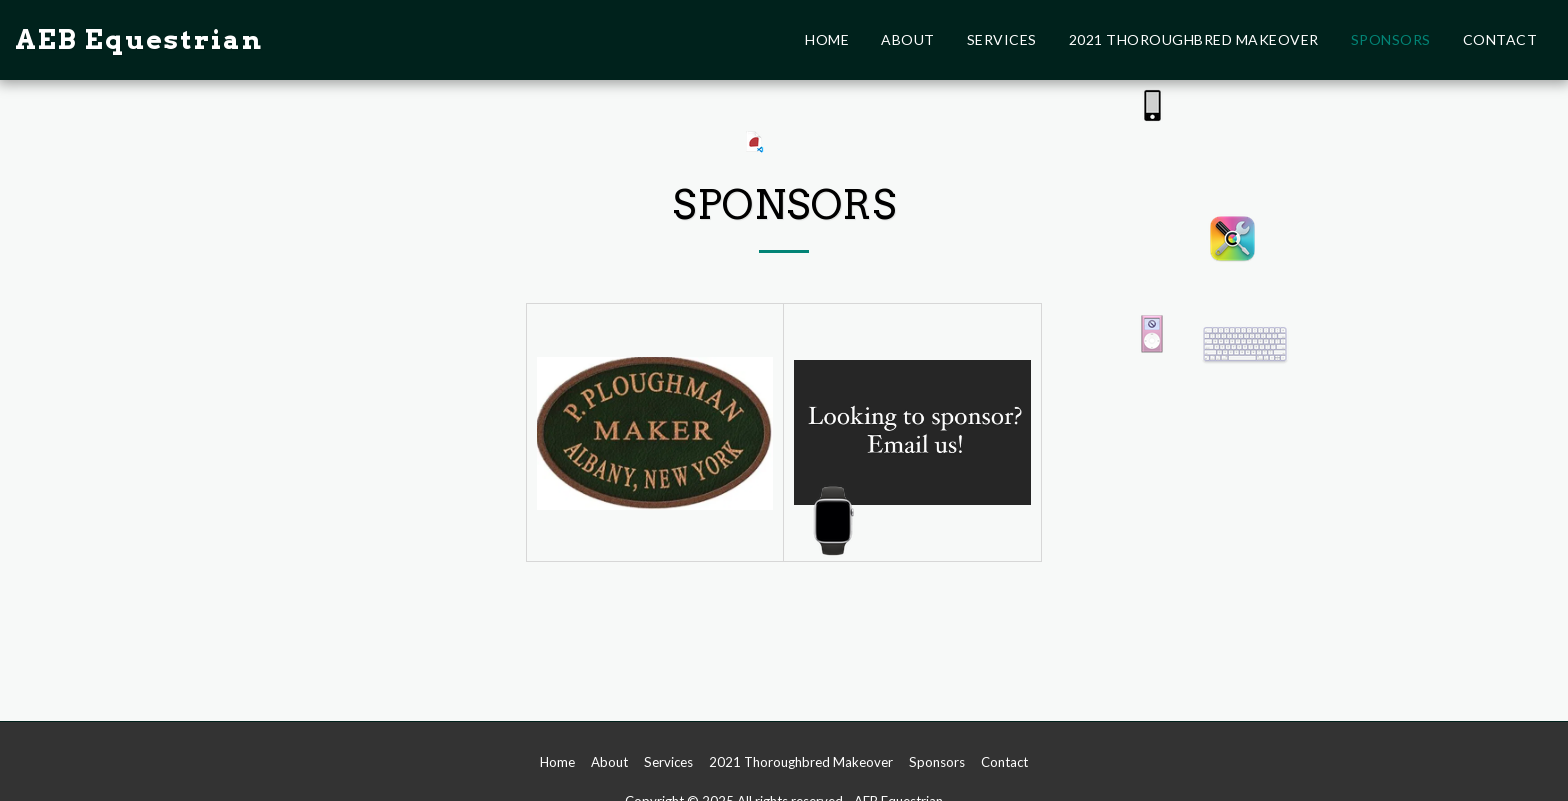 Image resolution: width=1568 pixels, height=801 pixels. I want to click on iPod Nano device connected to your Mac, so click(1152, 105).